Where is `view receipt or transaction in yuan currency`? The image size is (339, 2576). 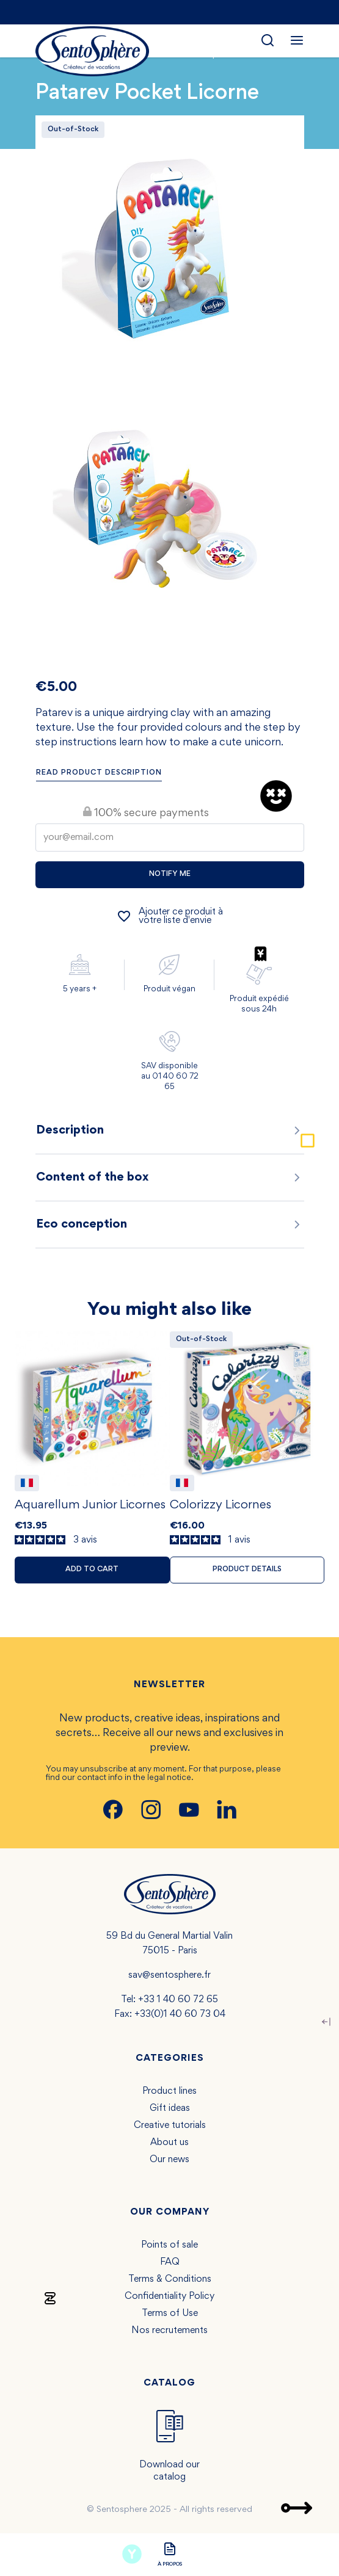 view receipt or transaction in yuan currency is located at coordinates (260, 953).